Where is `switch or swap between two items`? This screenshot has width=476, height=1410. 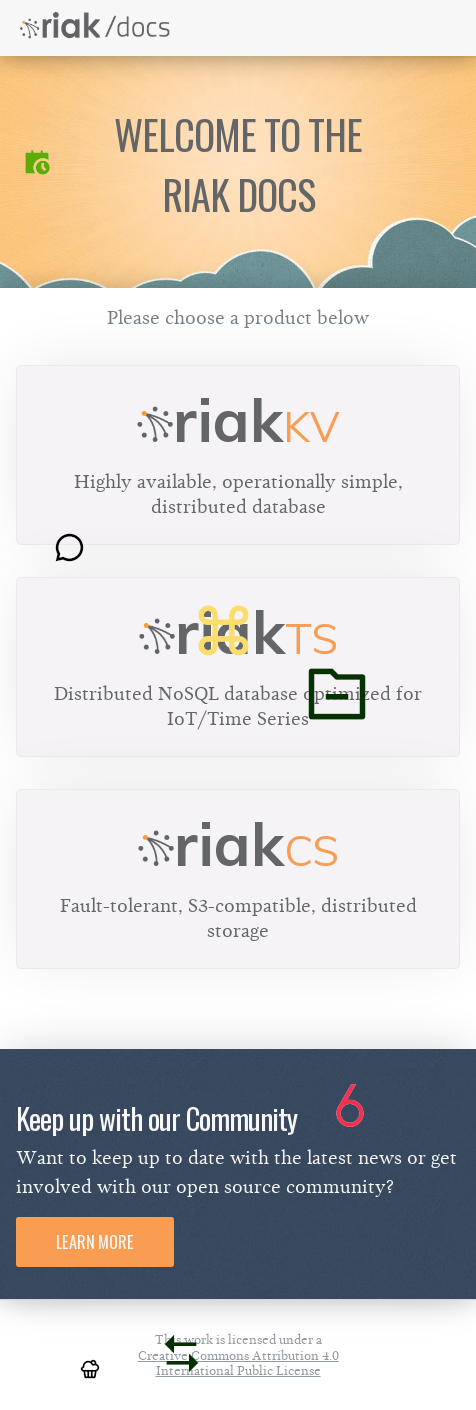 switch or swap between two items is located at coordinates (181, 1353).